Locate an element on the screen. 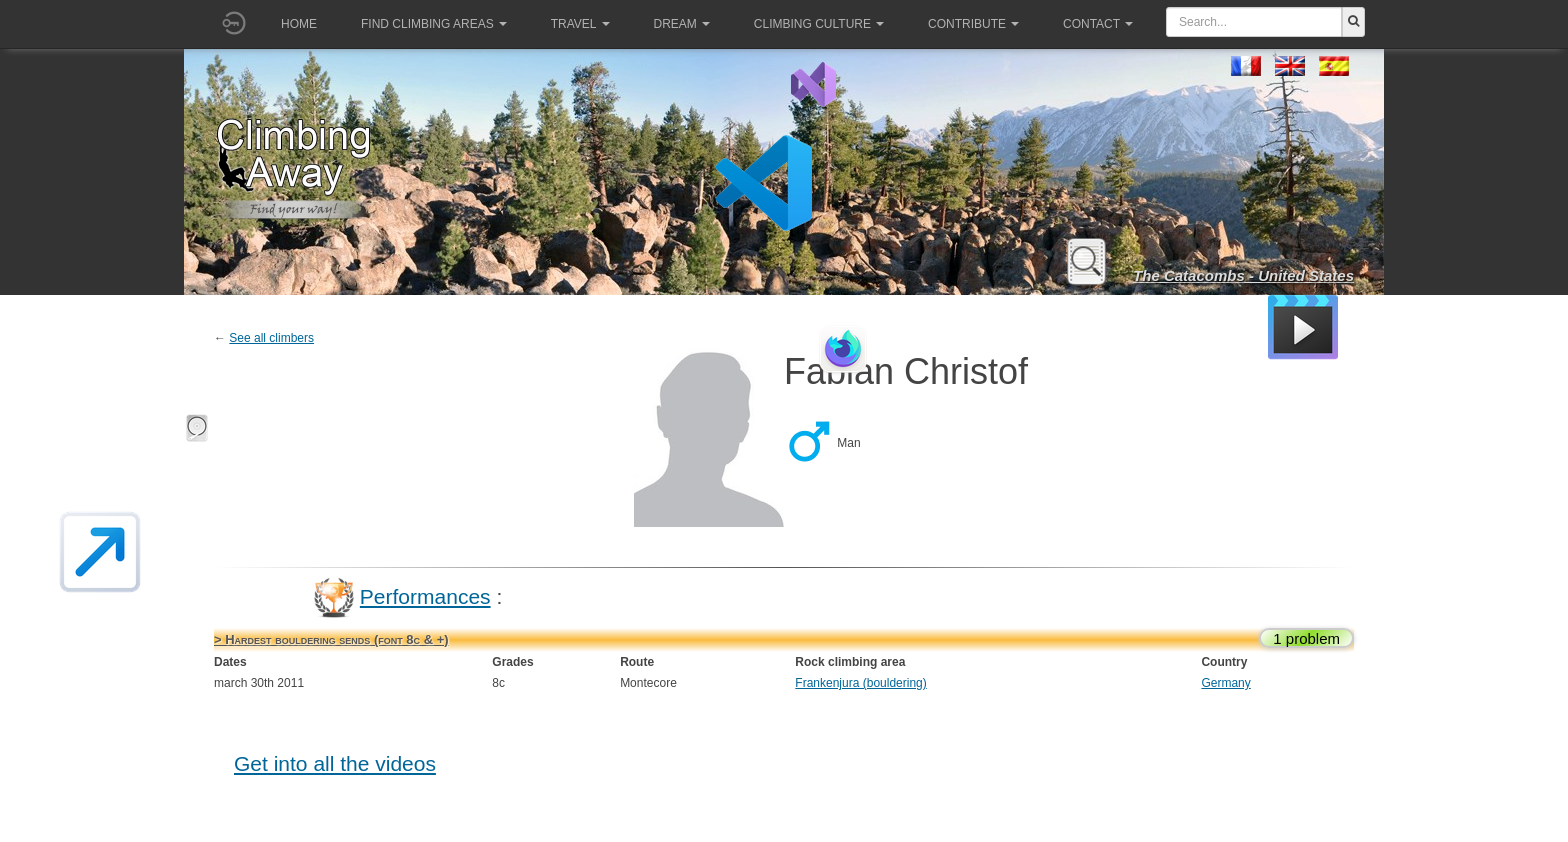 The width and height of the screenshot is (1568, 842). open tv2 streaming app is located at coordinates (1303, 327).